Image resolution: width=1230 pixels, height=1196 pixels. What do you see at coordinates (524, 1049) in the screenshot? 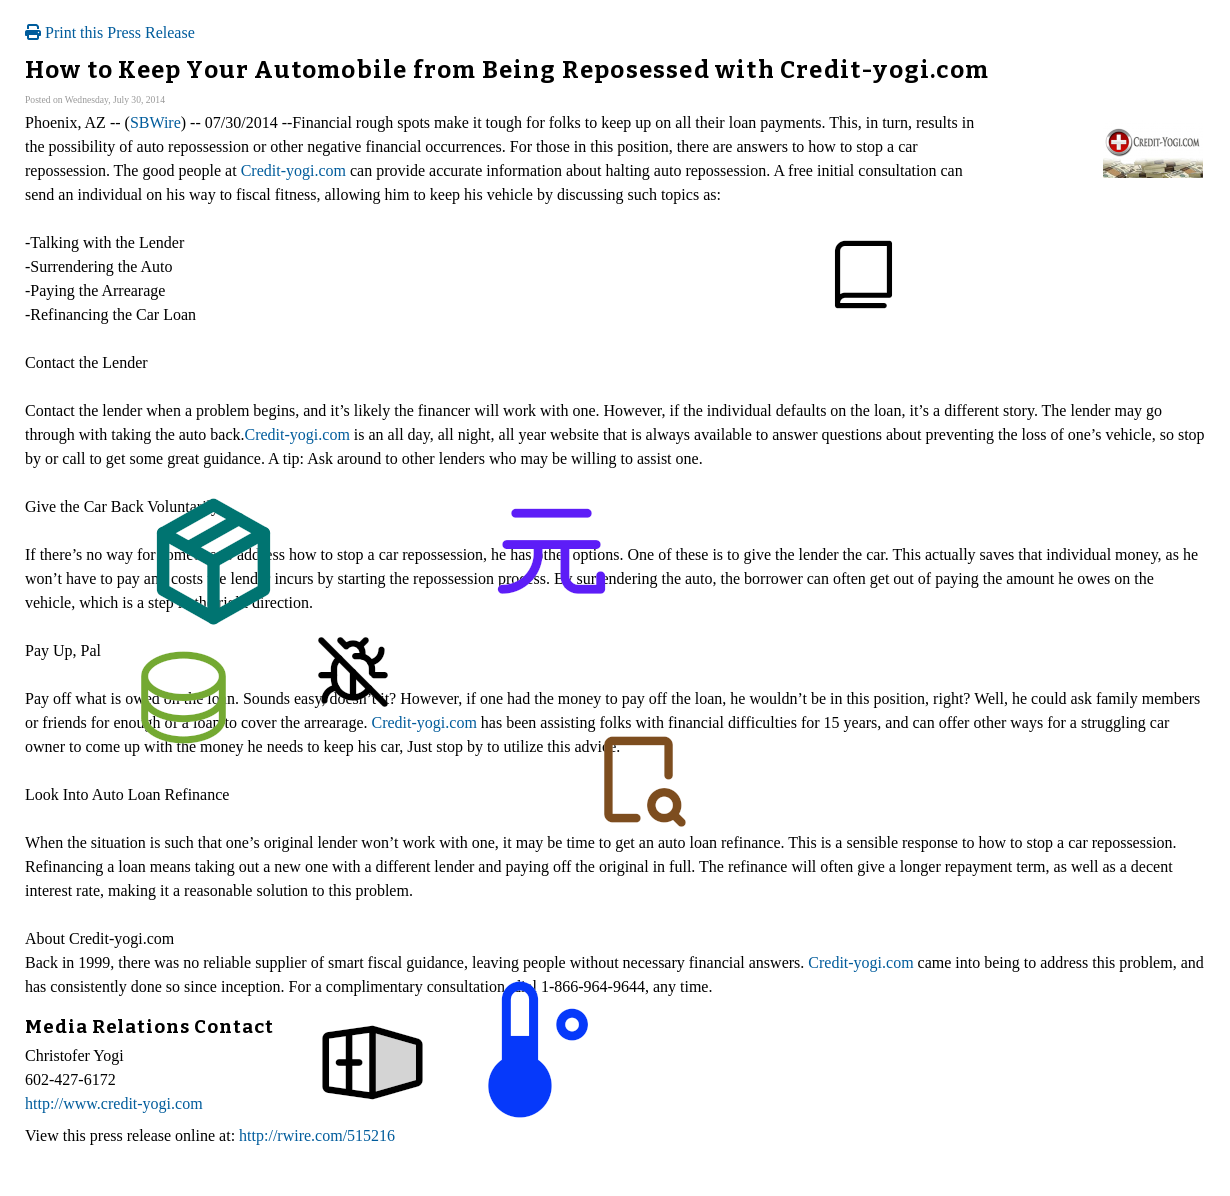
I see `view current temperature` at bounding box center [524, 1049].